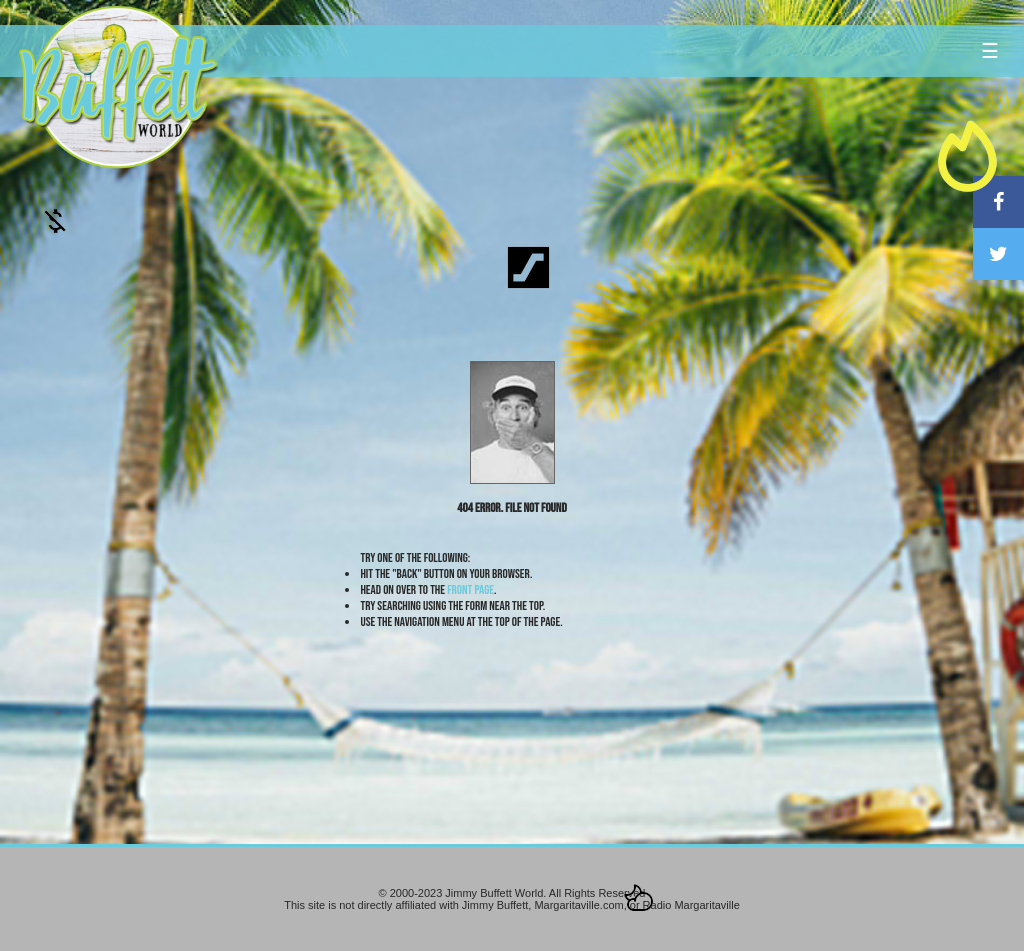 Image resolution: width=1024 pixels, height=951 pixels. Describe the element at coordinates (967, 157) in the screenshot. I see `indicates trending or popular content` at that location.